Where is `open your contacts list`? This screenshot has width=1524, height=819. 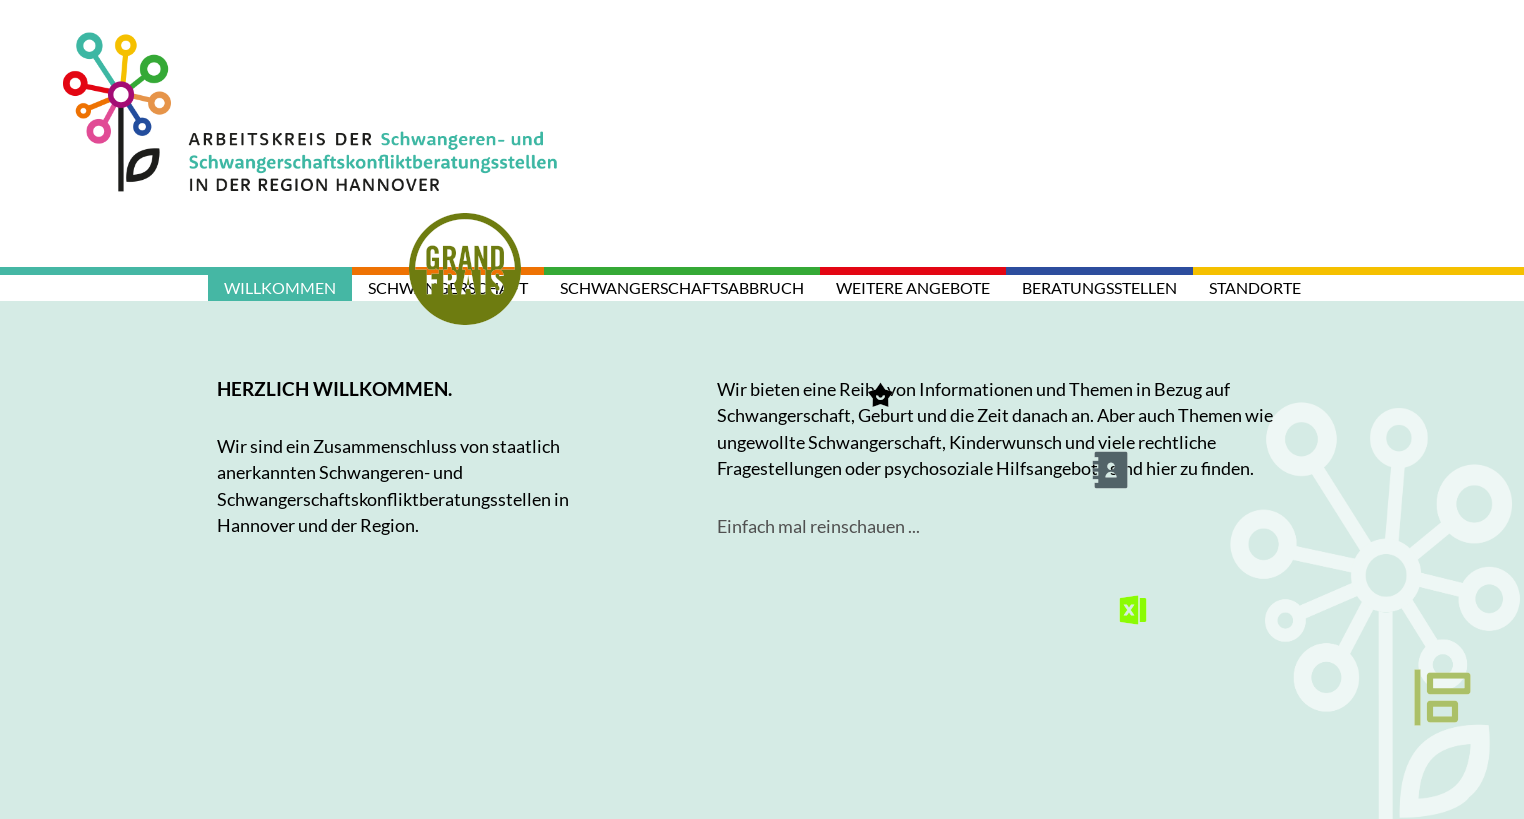
open your contacts list is located at coordinates (1111, 470).